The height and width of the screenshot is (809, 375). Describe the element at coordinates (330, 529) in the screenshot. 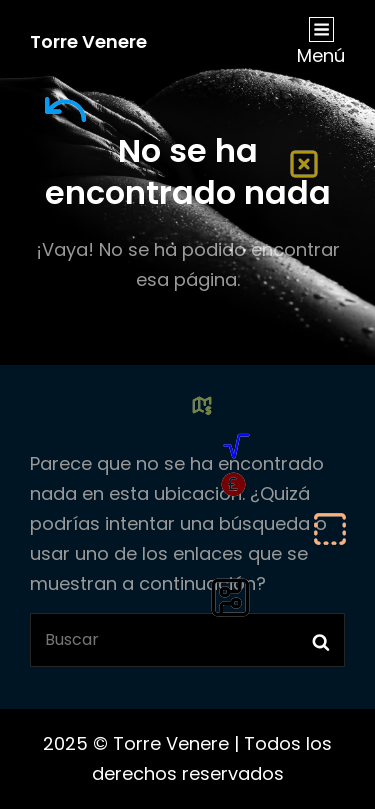

I see `expand content to fill available space` at that location.